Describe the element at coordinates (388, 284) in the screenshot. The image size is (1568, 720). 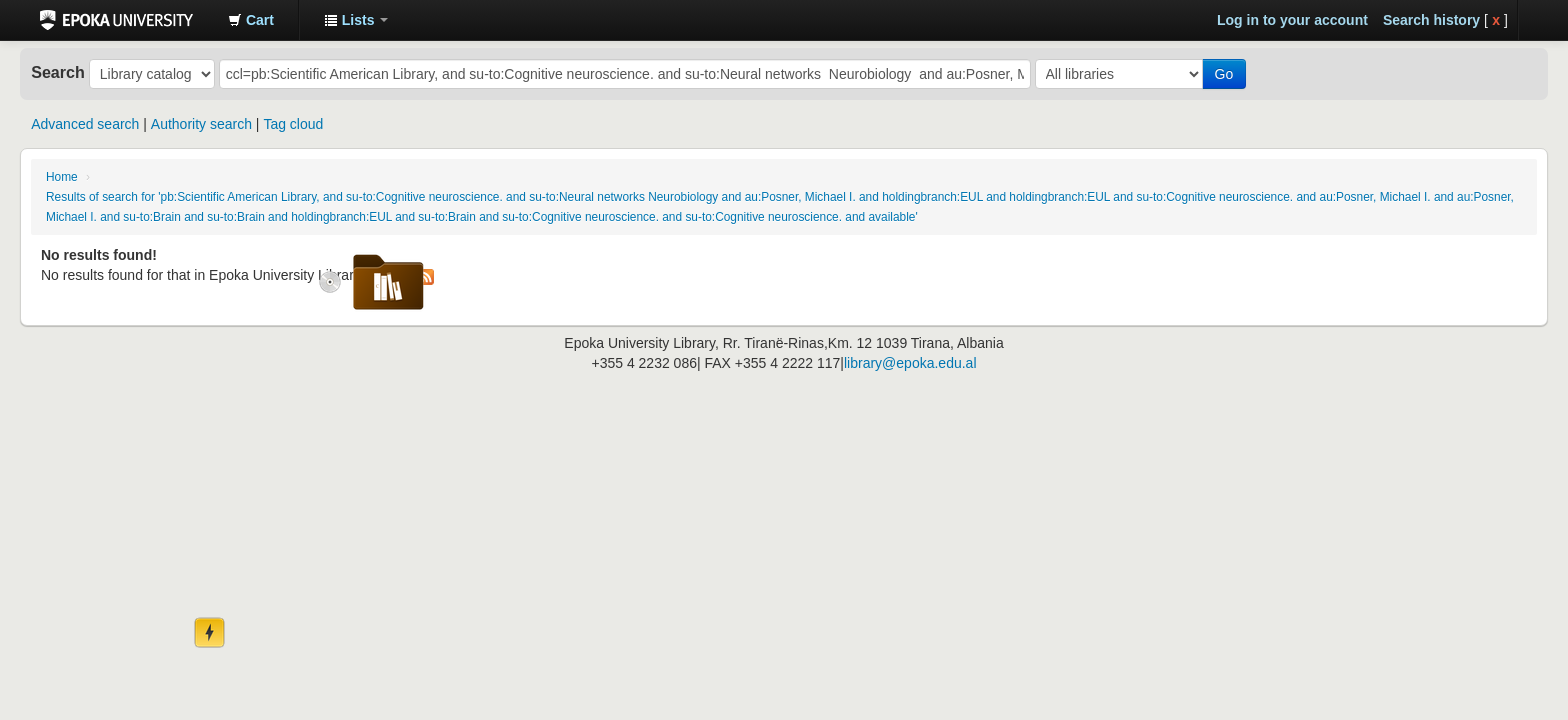
I see `open your calibre ebook library folder` at that location.